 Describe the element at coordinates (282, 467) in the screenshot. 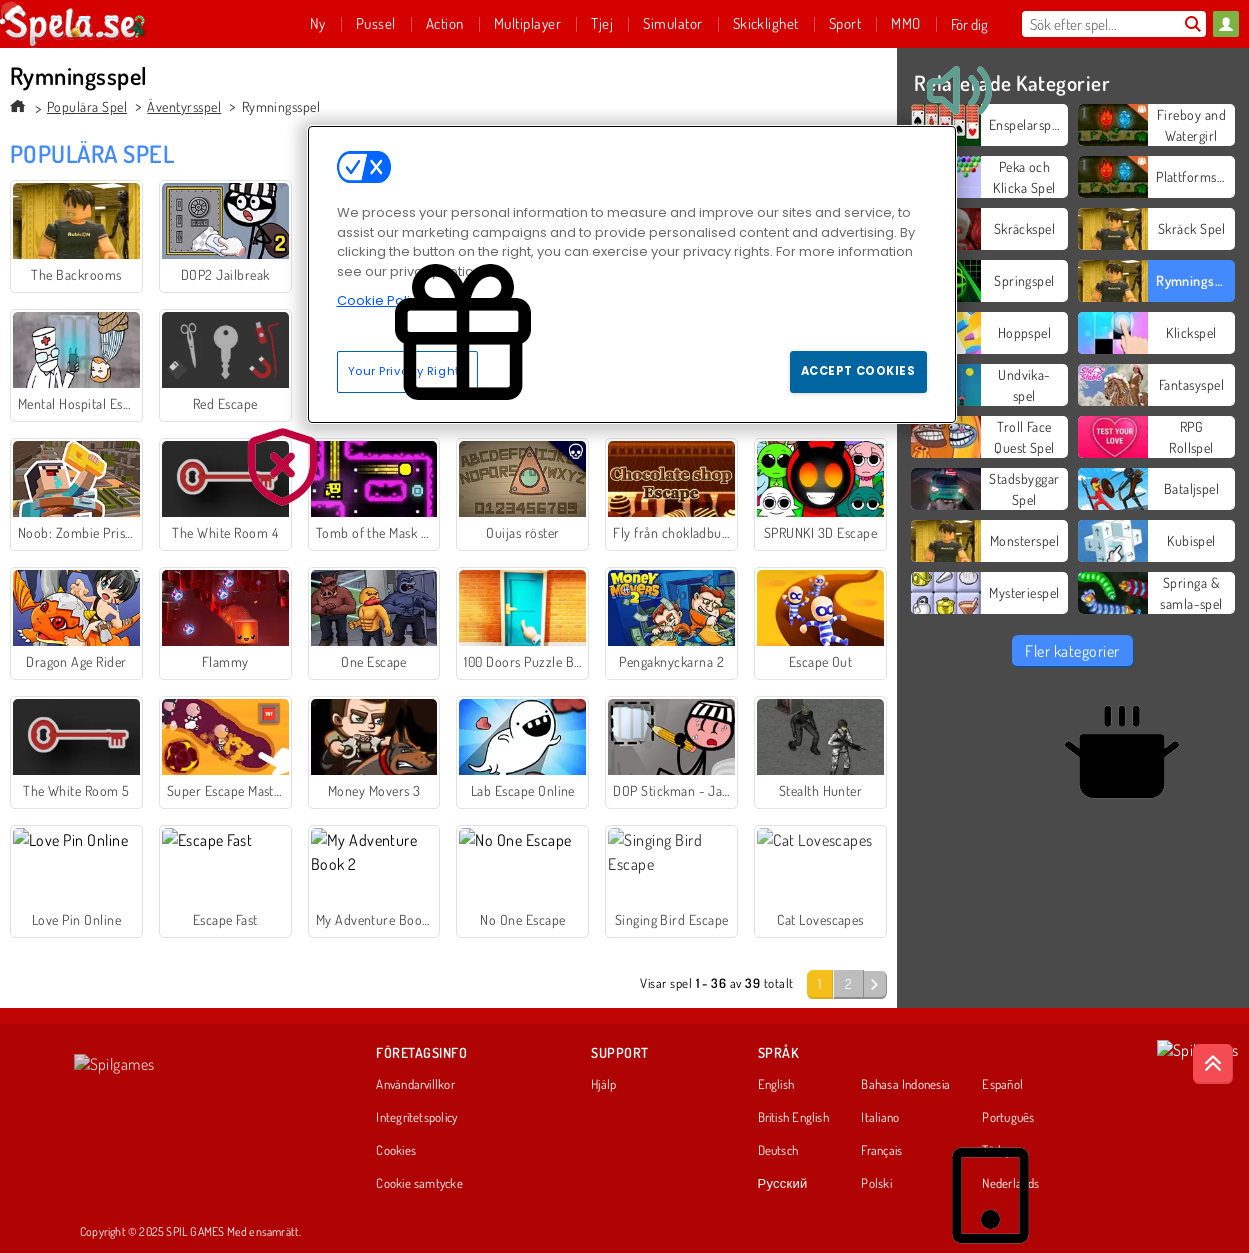

I see `security check failed` at that location.